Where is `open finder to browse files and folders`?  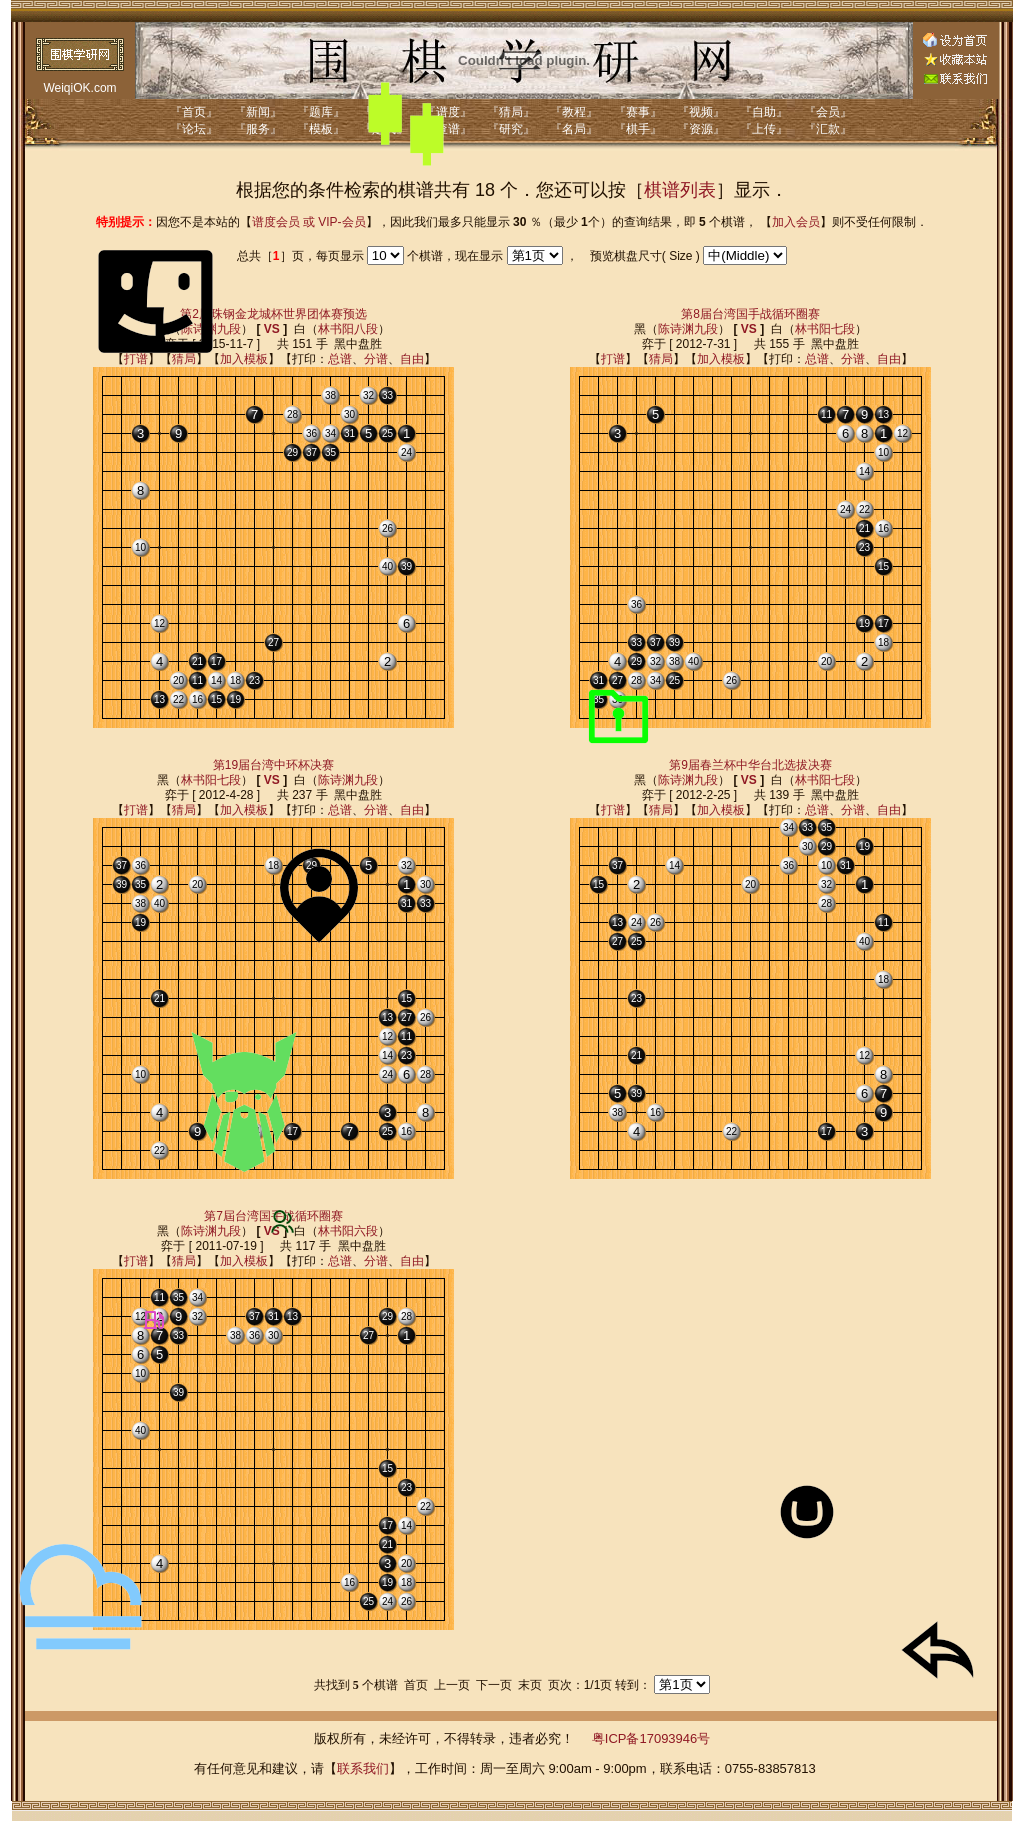
open finder to browse files and folders is located at coordinates (155, 301).